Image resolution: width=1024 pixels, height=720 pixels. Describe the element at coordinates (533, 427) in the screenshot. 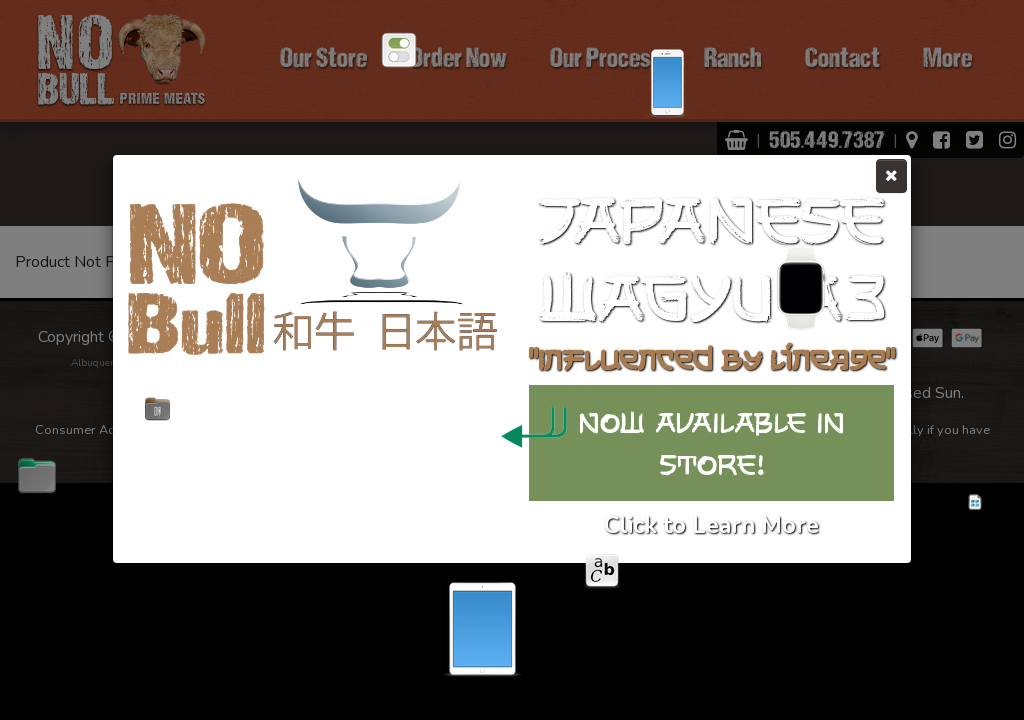

I see `reply all to an email message` at that location.